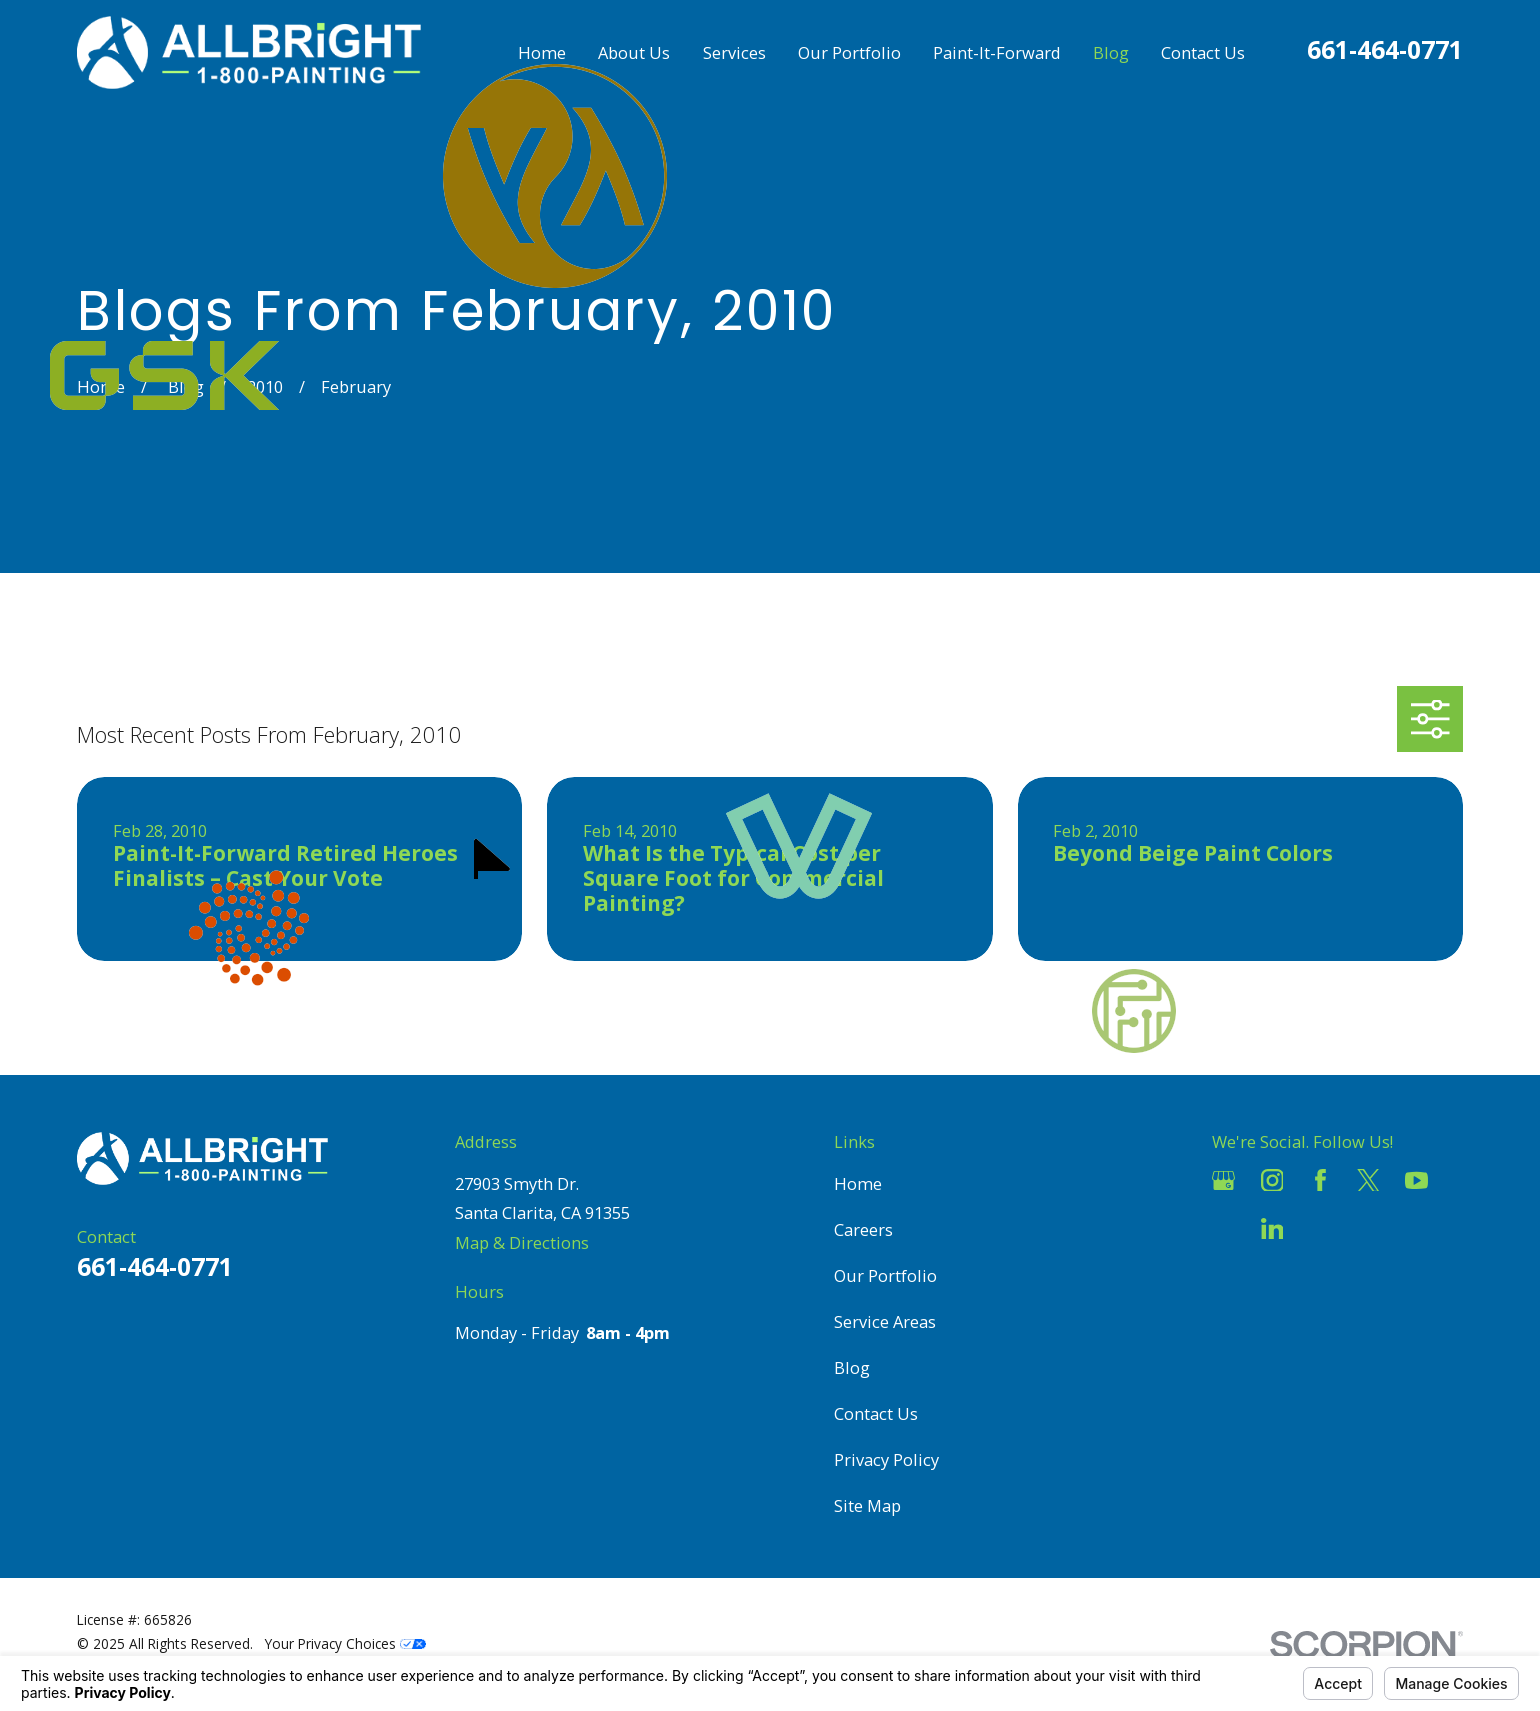 This screenshot has width=1540, height=1711. What do you see at coordinates (490, 859) in the screenshot?
I see `flag an item for review or attention` at bounding box center [490, 859].